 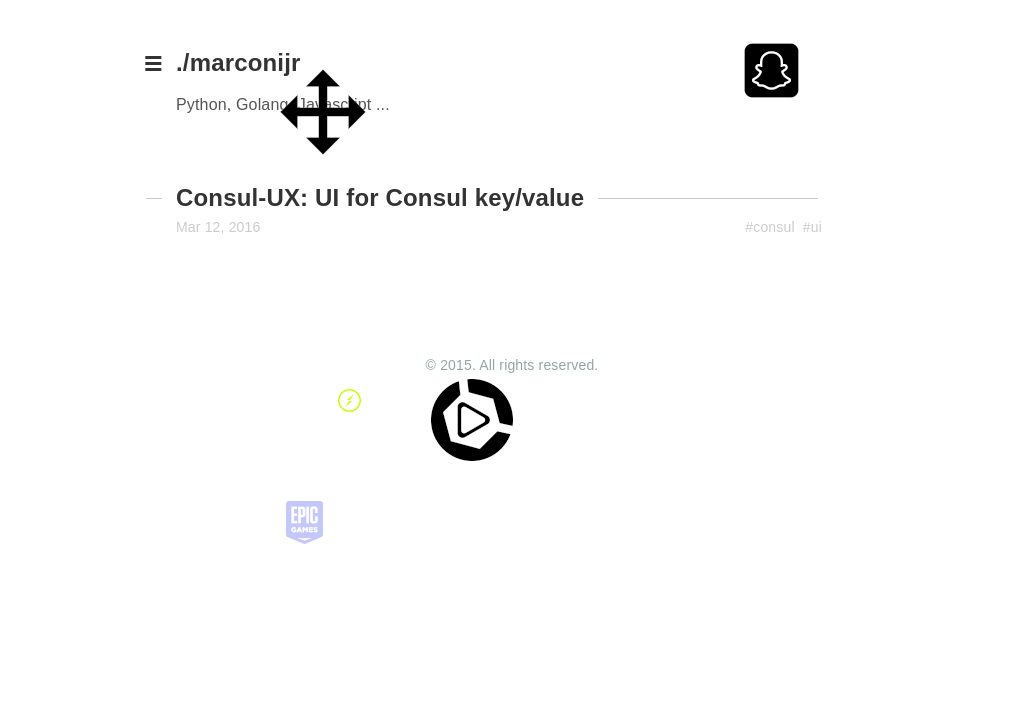 What do you see at coordinates (472, 420) in the screenshot?
I see `gradle play publisher logo` at bounding box center [472, 420].